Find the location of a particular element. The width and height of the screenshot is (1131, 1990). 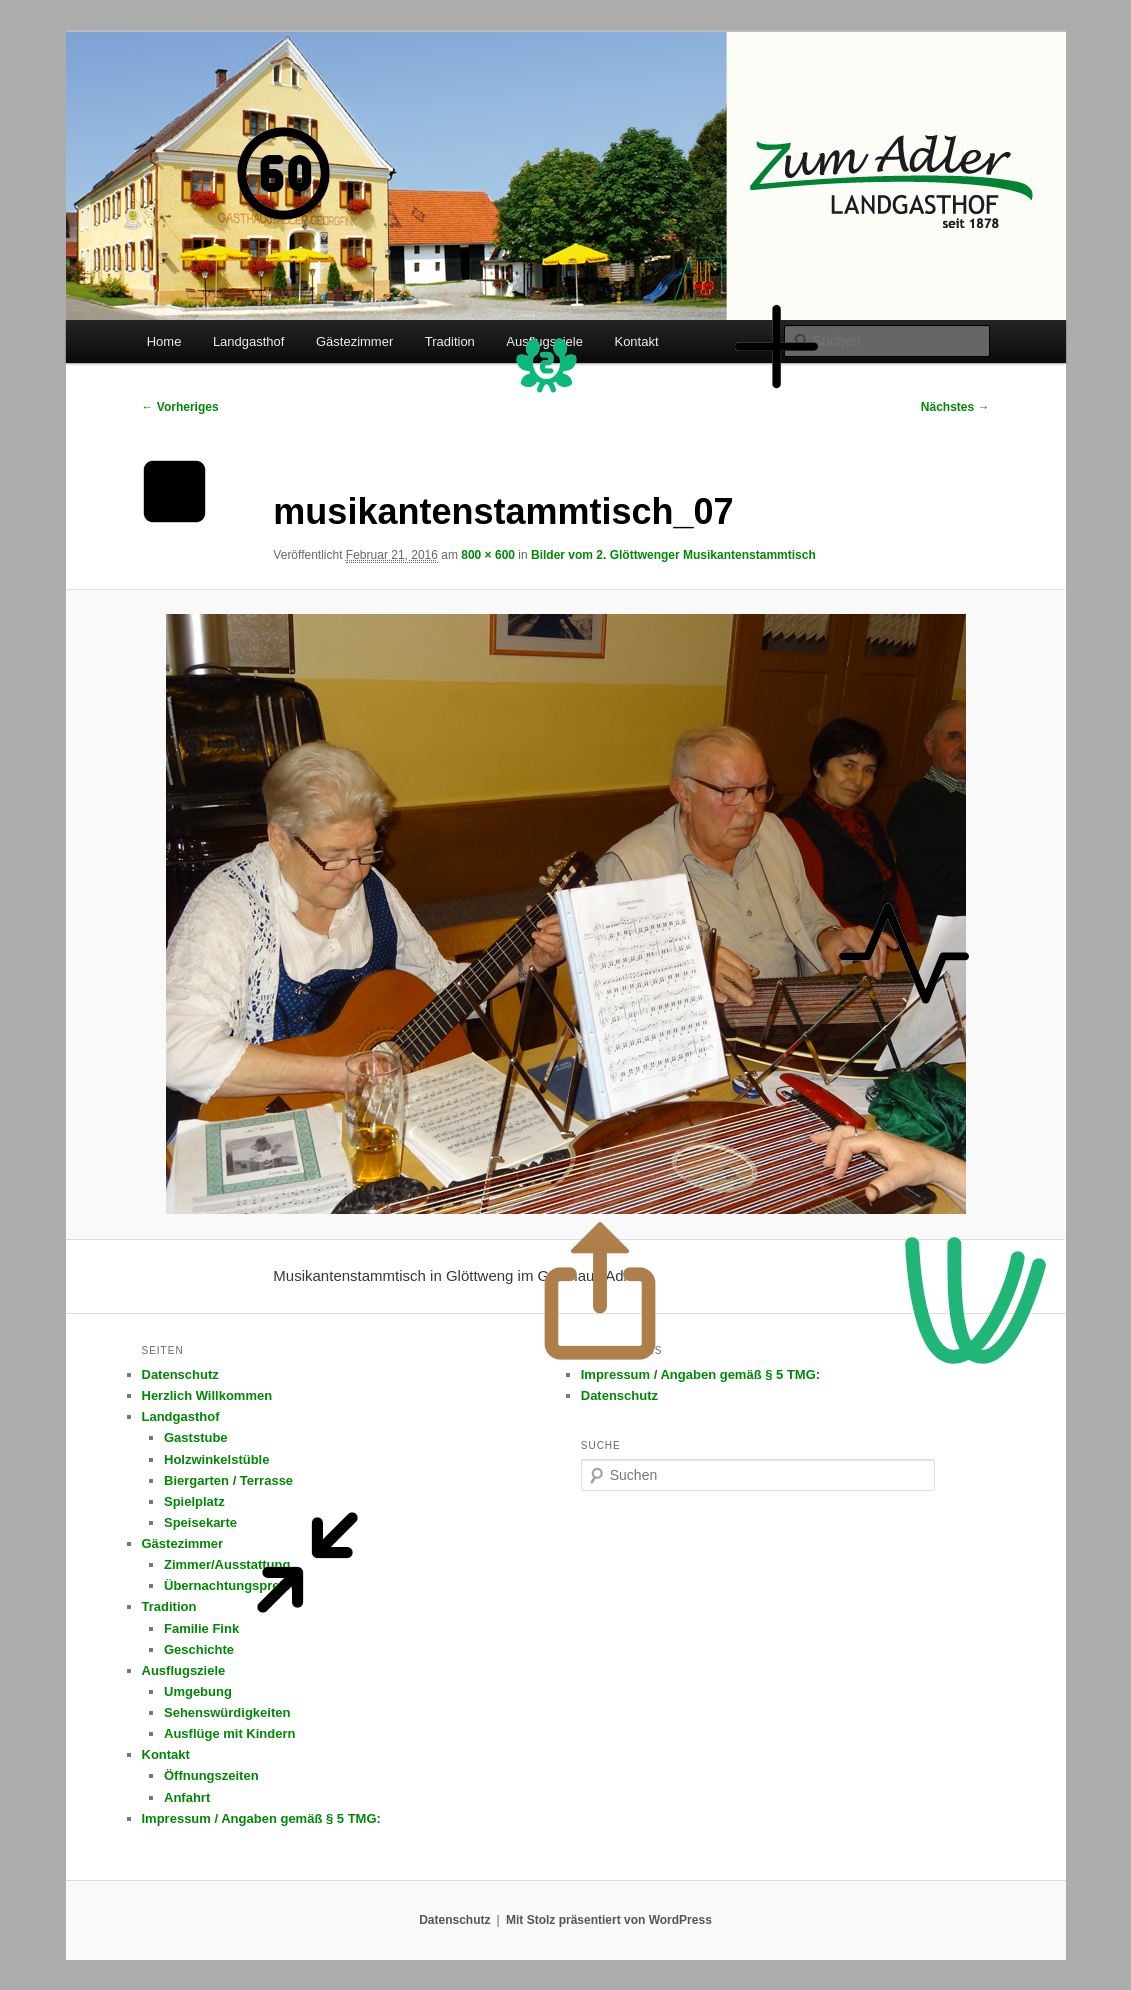

set a 60-second timer is located at coordinates (283, 173).